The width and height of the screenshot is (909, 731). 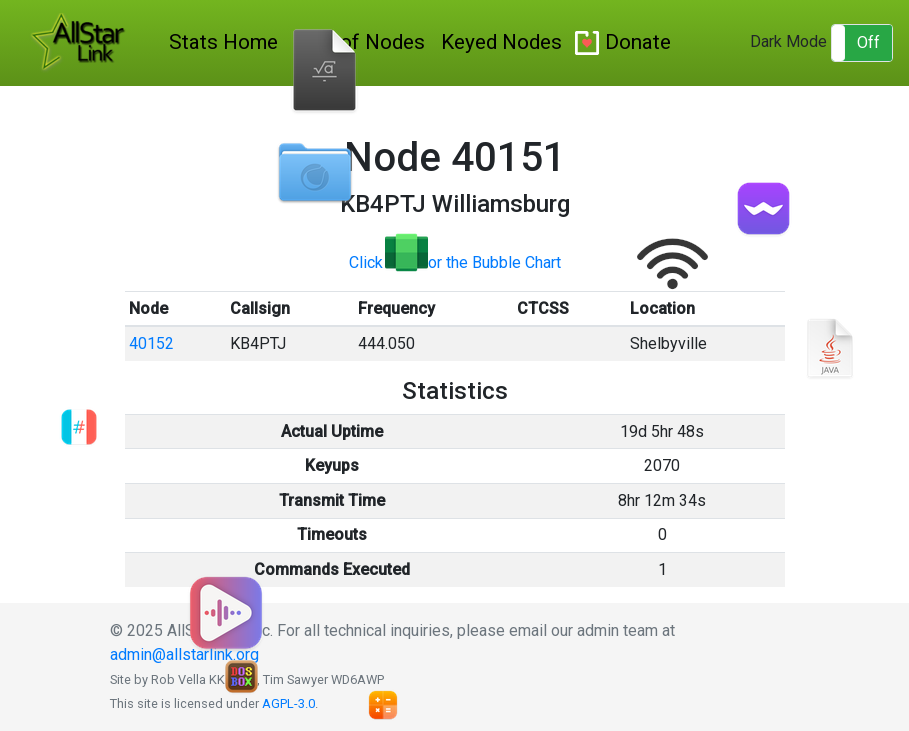 What do you see at coordinates (406, 252) in the screenshot?
I see `open android app or emulator` at bounding box center [406, 252].